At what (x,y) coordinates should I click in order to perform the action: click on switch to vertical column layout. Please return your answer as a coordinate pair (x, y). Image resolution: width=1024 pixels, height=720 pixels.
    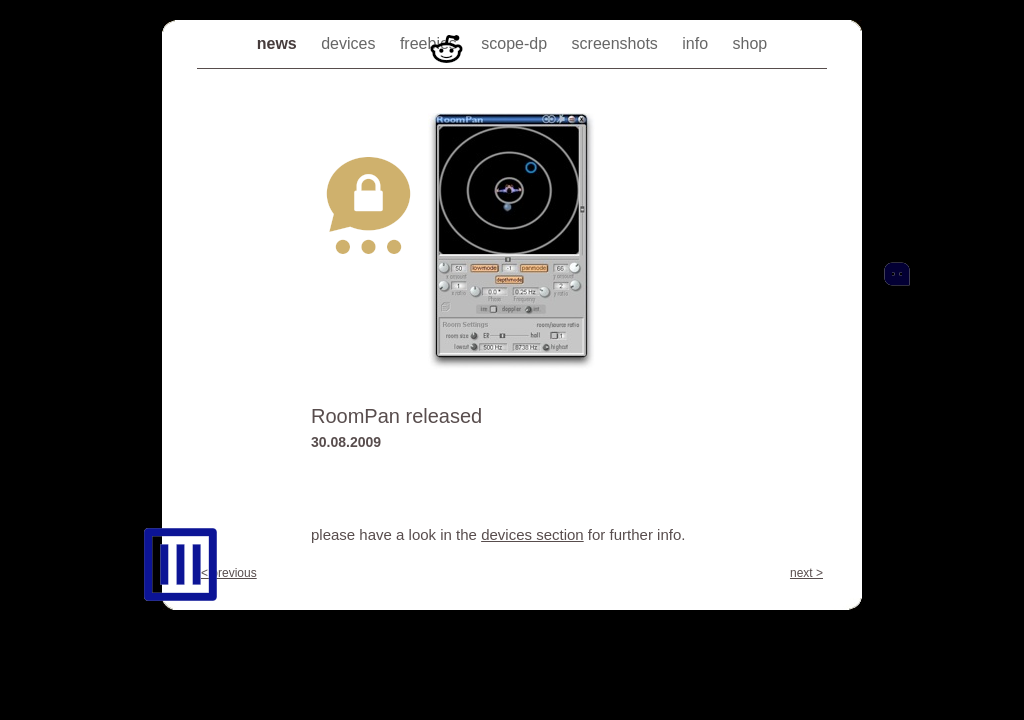
    Looking at the image, I should click on (180, 564).